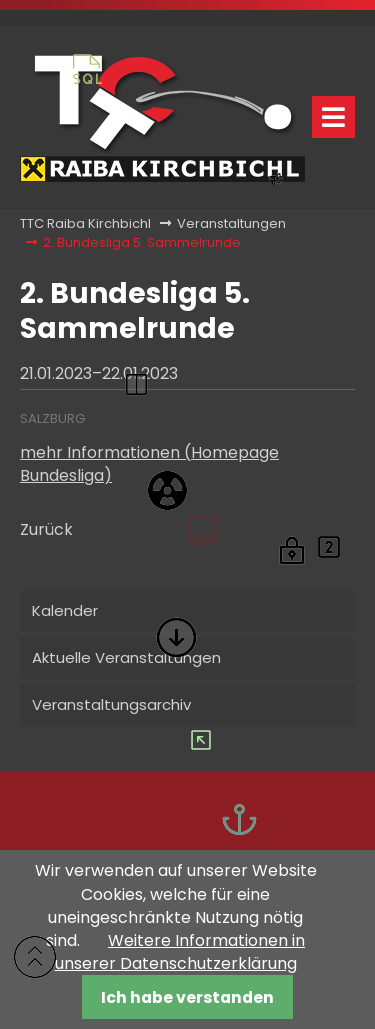 This screenshot has width=375, height=1029. What do you see at coordinates (167, 490) in the screenshot?
I see `indicates radioactive or hazardous material warning` at bounding box center [167, 490].